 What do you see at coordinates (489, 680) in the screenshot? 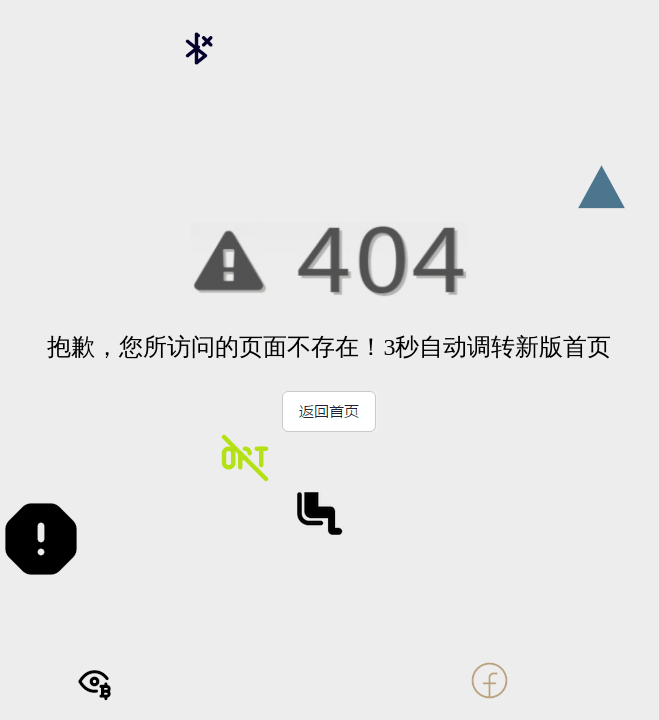
I see `open facebook app` at bounding box center [489, 680].